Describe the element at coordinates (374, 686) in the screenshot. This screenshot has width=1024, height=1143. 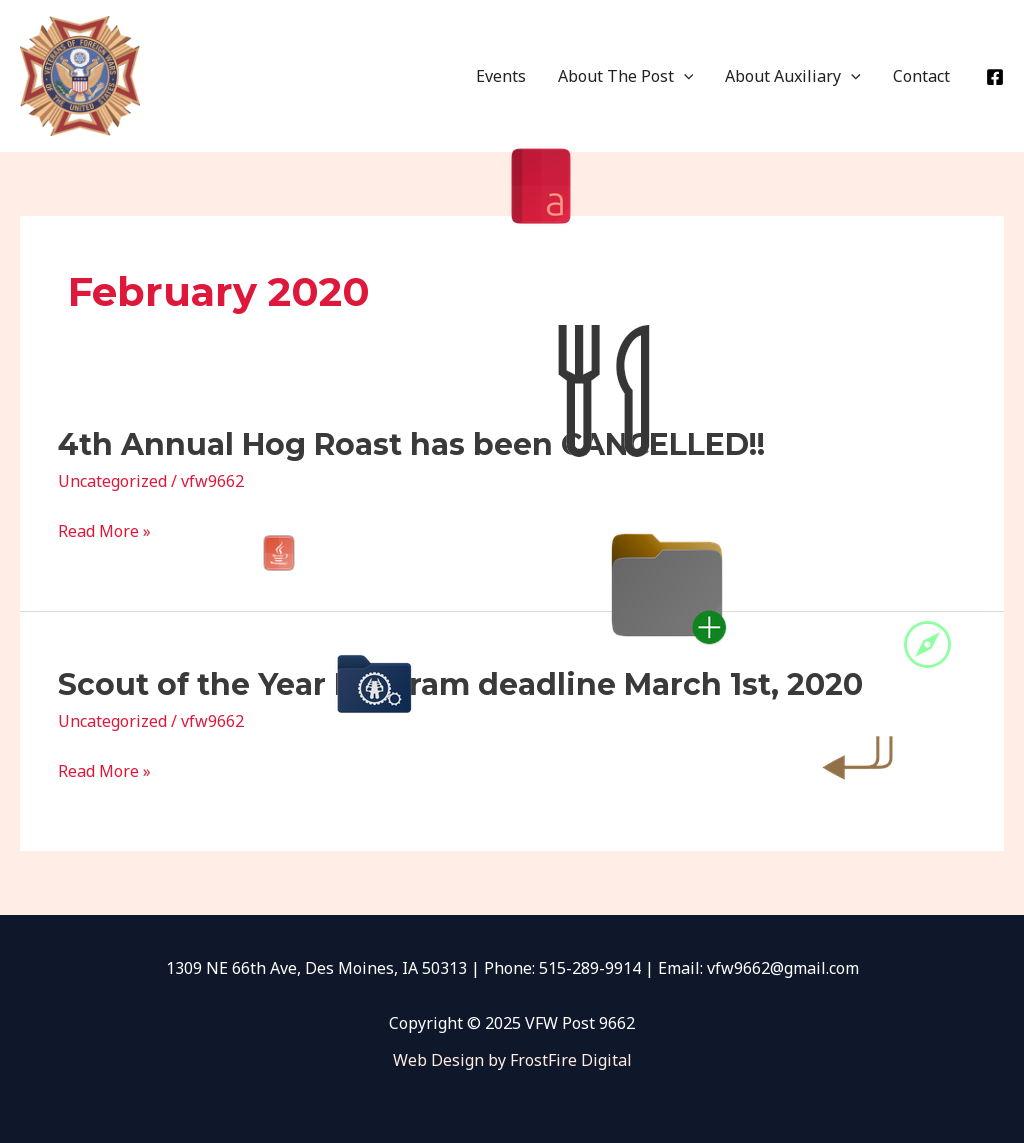
I see `folder for NoLimits coaster simulation mods and custom content` at that location.